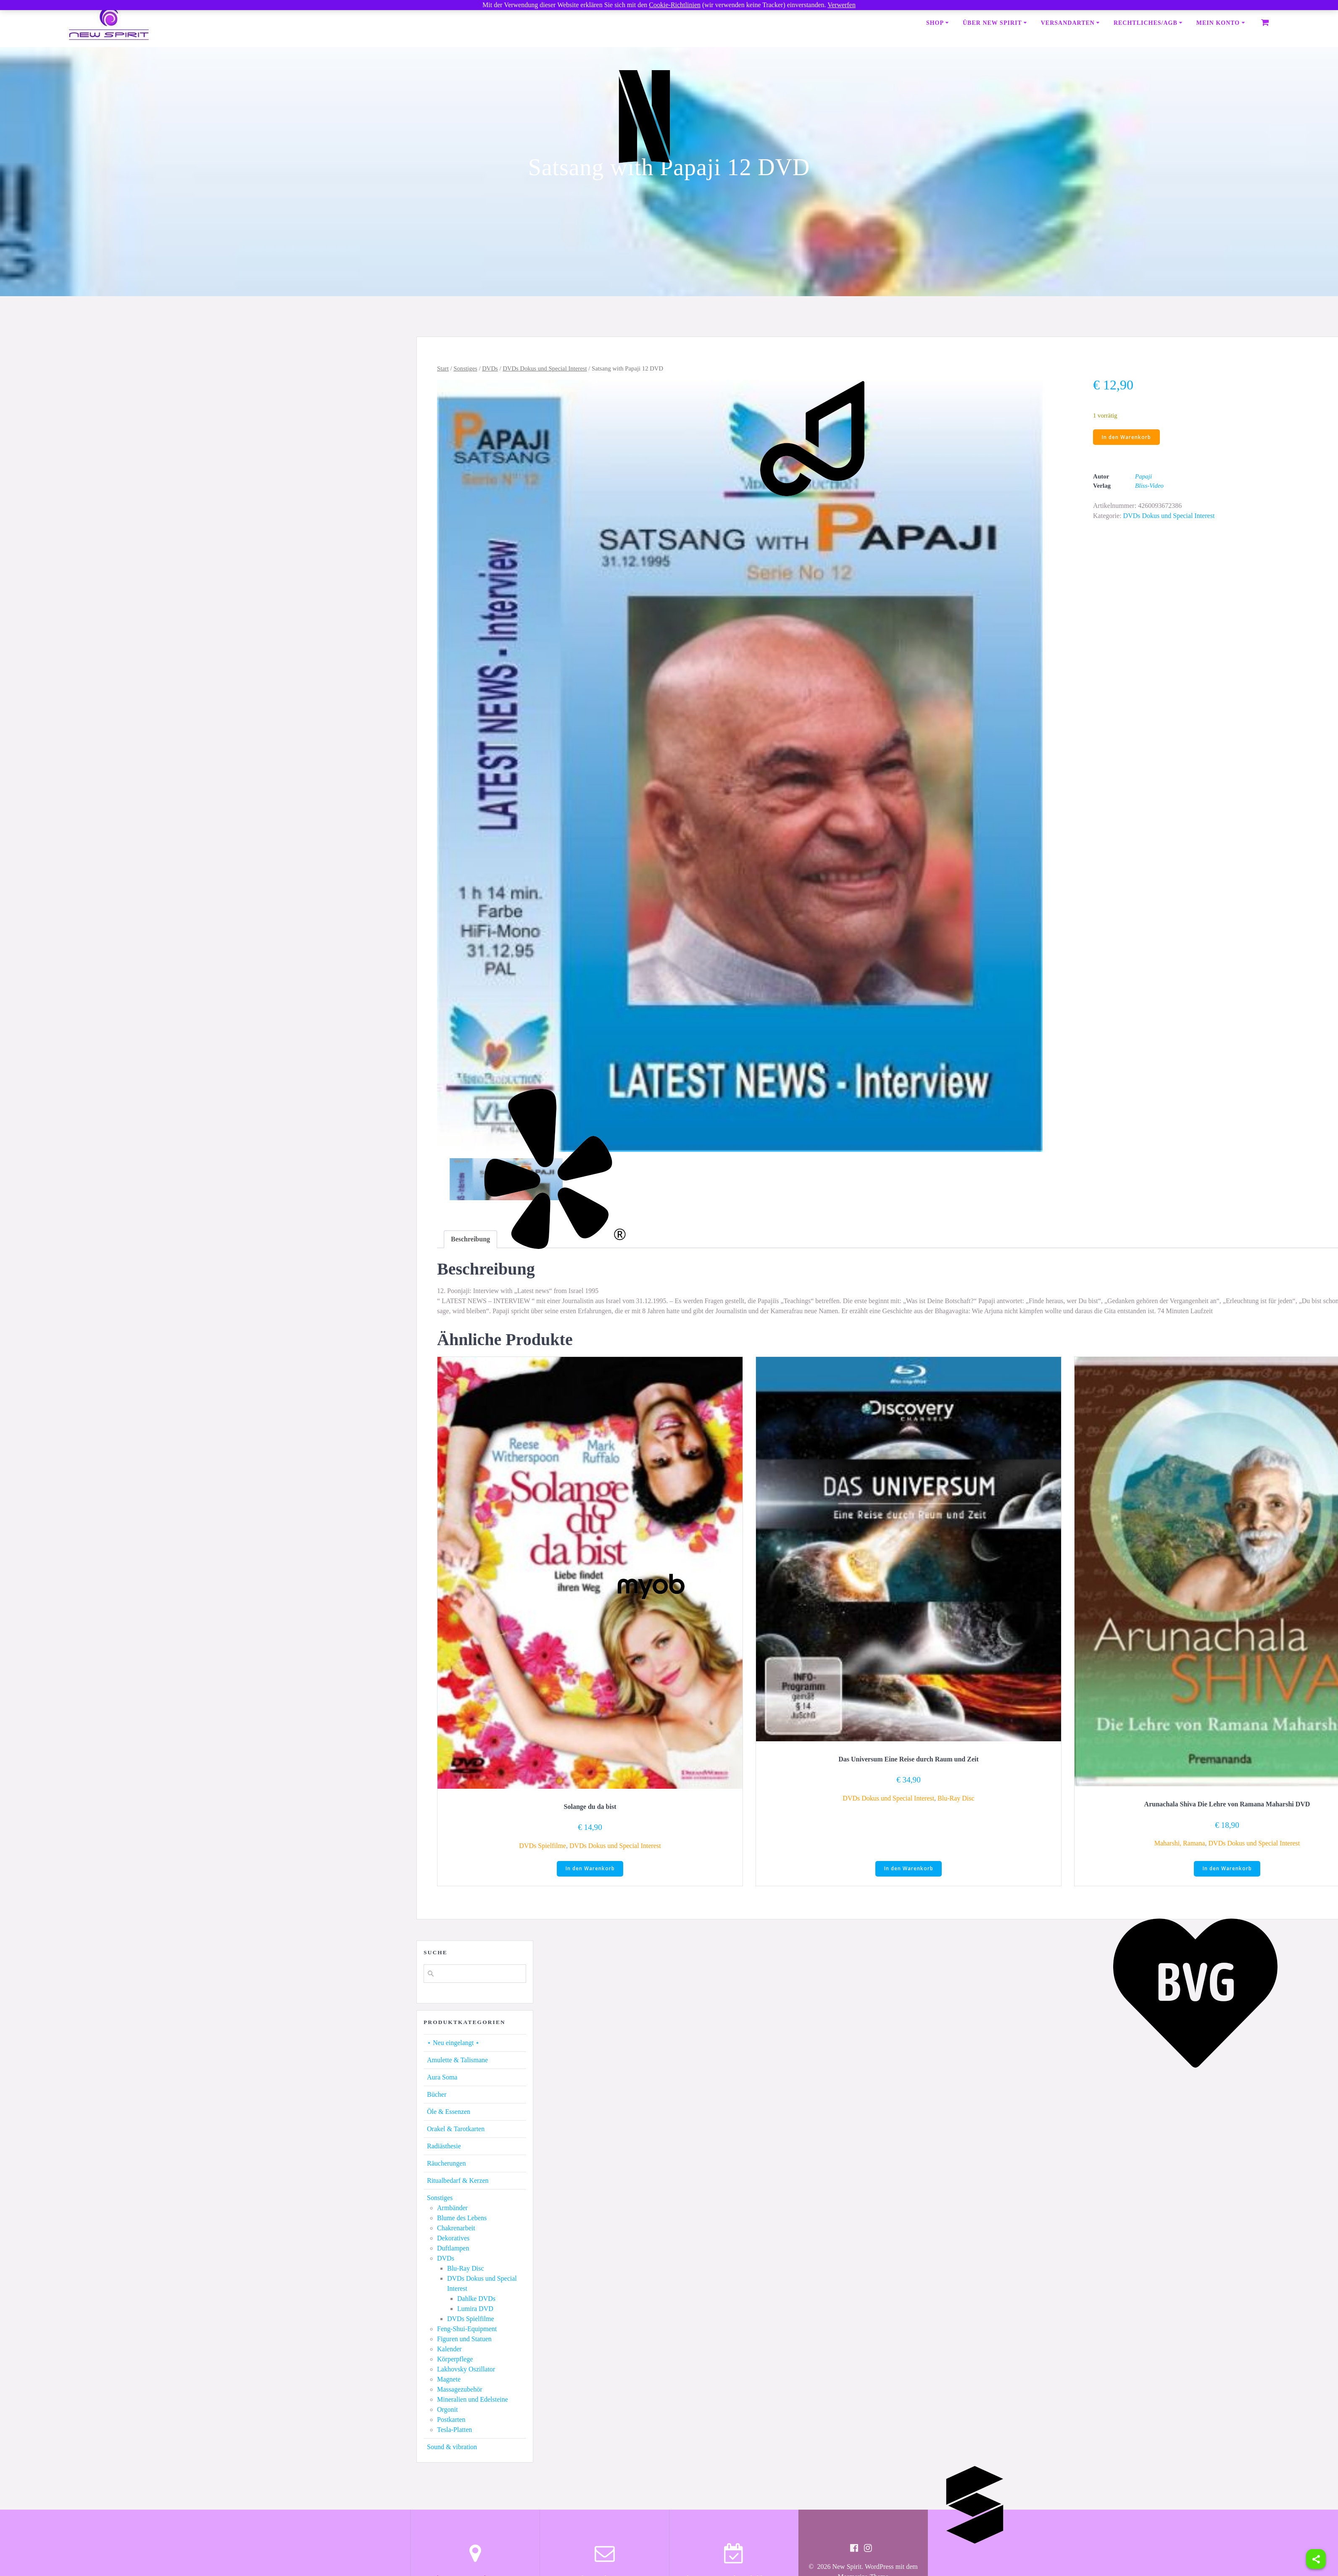 The width and height of the screenshot is (1338, 2576). Describe the element at coordinates (555, 1169) in the screenshot. I see `open the Yelp app` at that location.